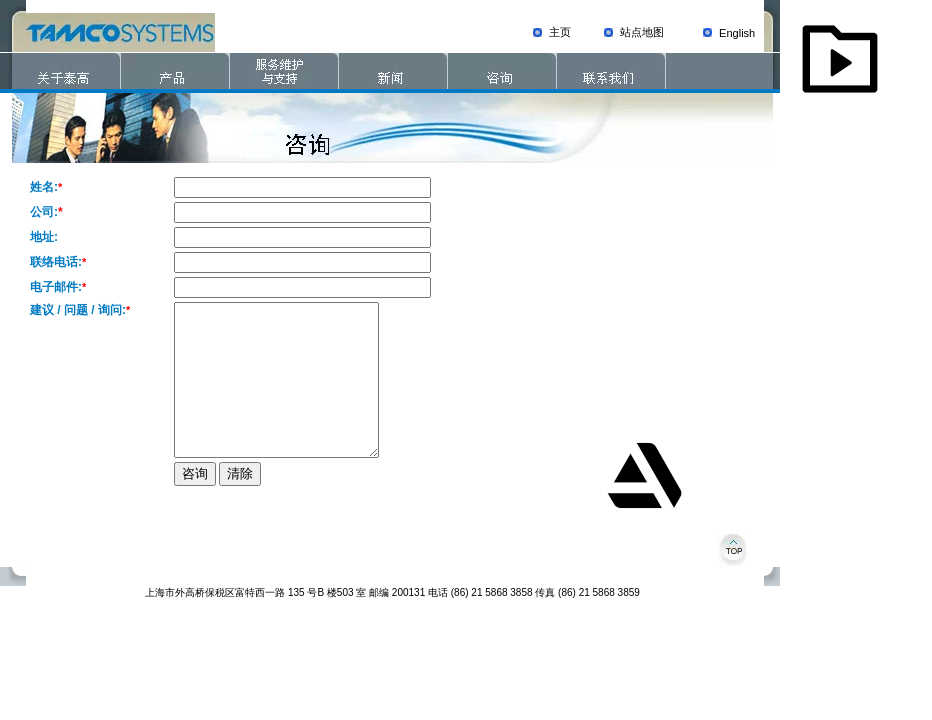  I want to click on visit artstation profile or portfolio, so click(644, 475).